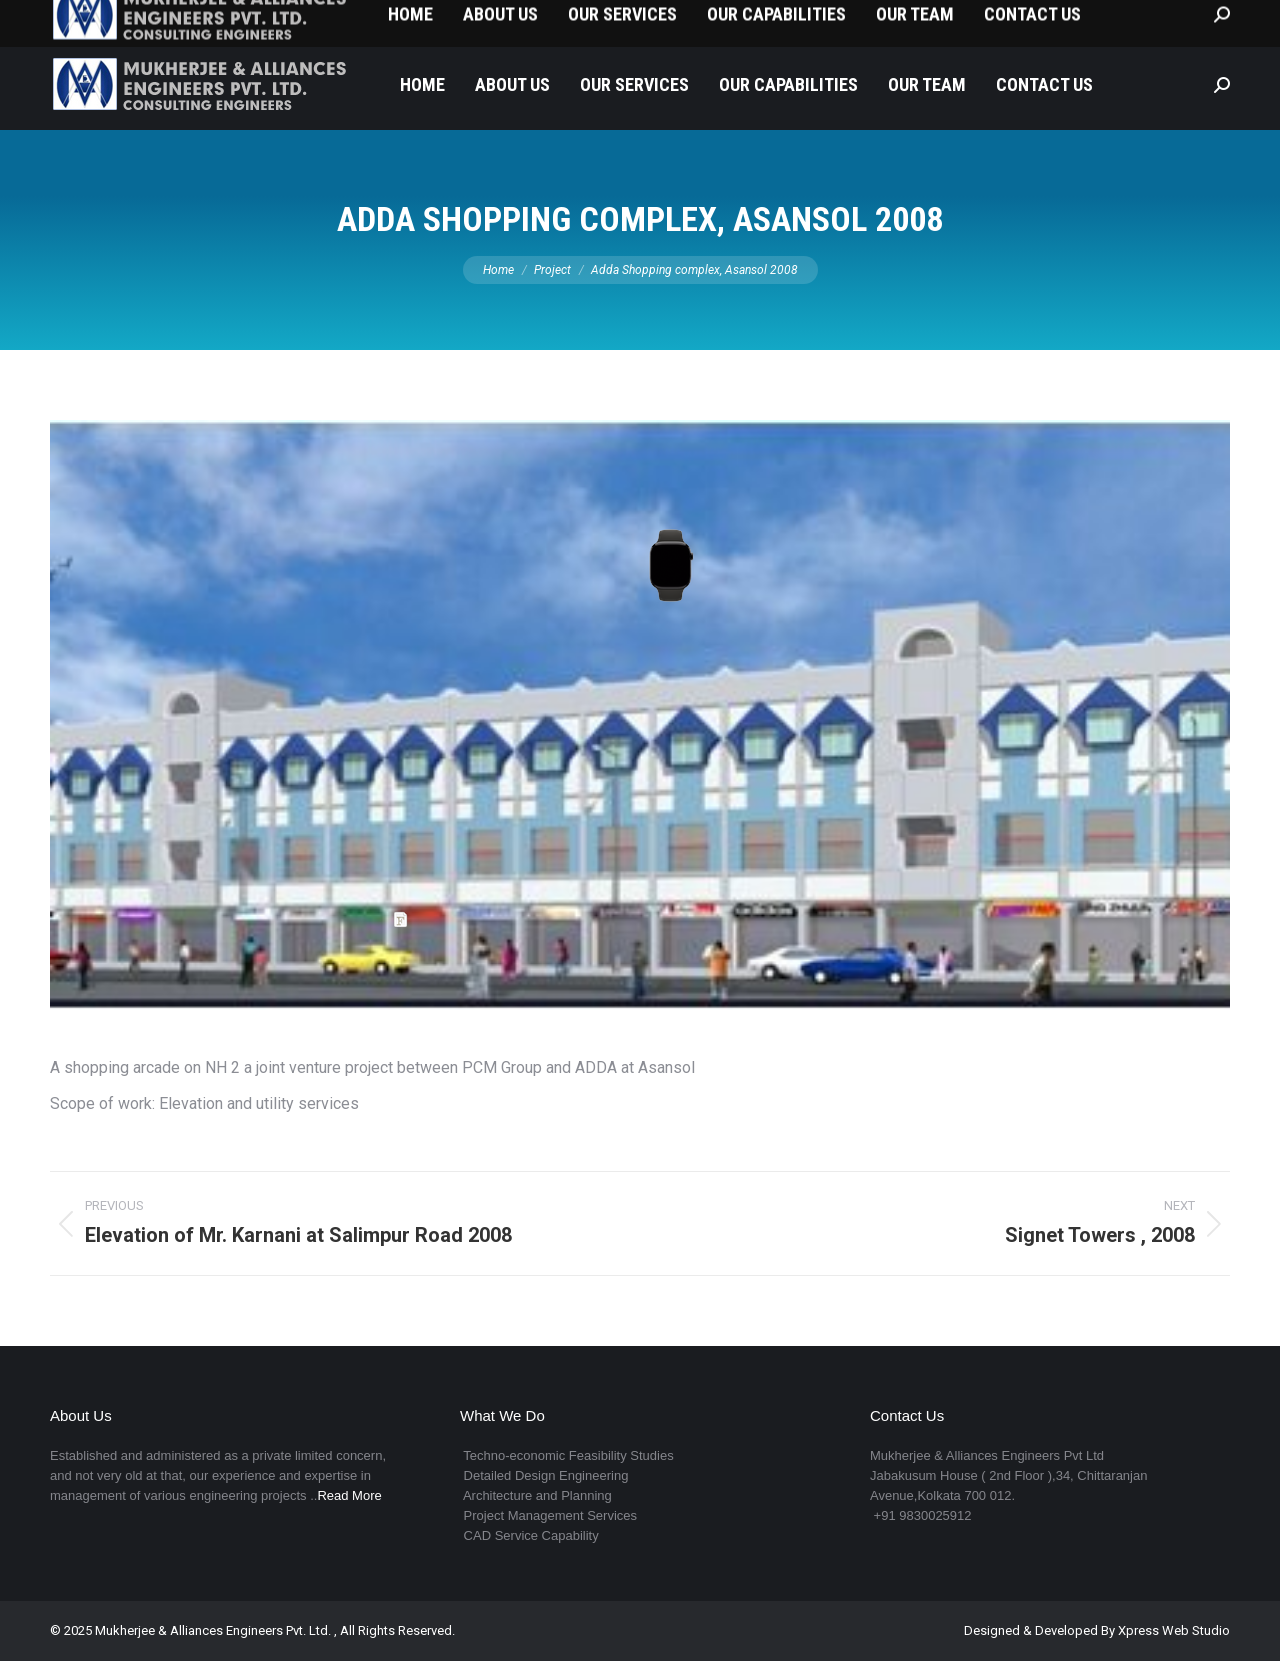  What do you see at coordinates (400, 919) in the screenshot?
I see `a fortran source code file` at bounding box center [400, 919].